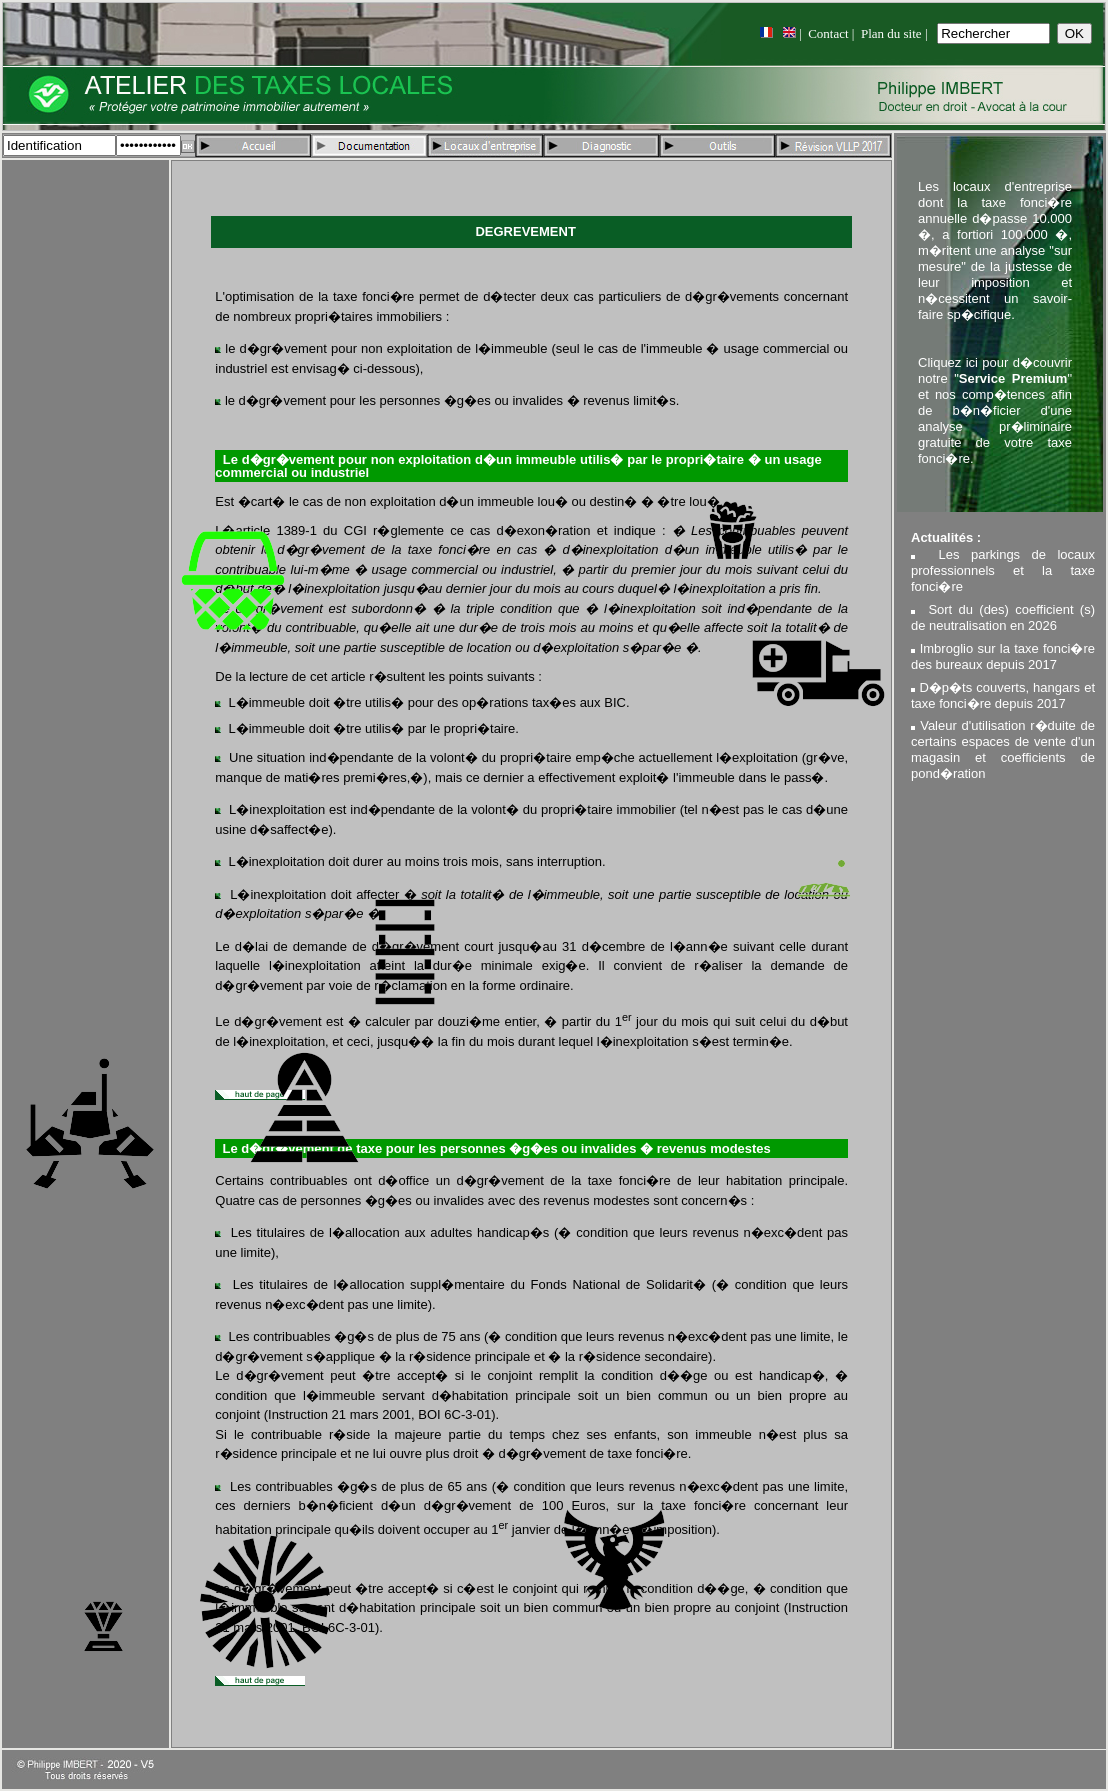 The width and height of the screenshot is (1108, 1791). I want to click on access ladder or climbing tools in game, so click(405, 952).